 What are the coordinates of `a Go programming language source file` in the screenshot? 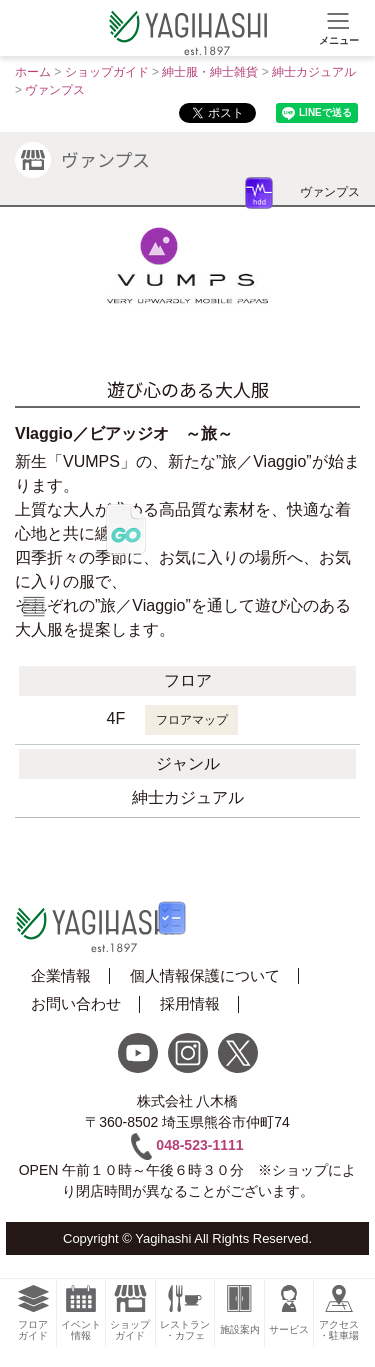 It's located at (126, 529).